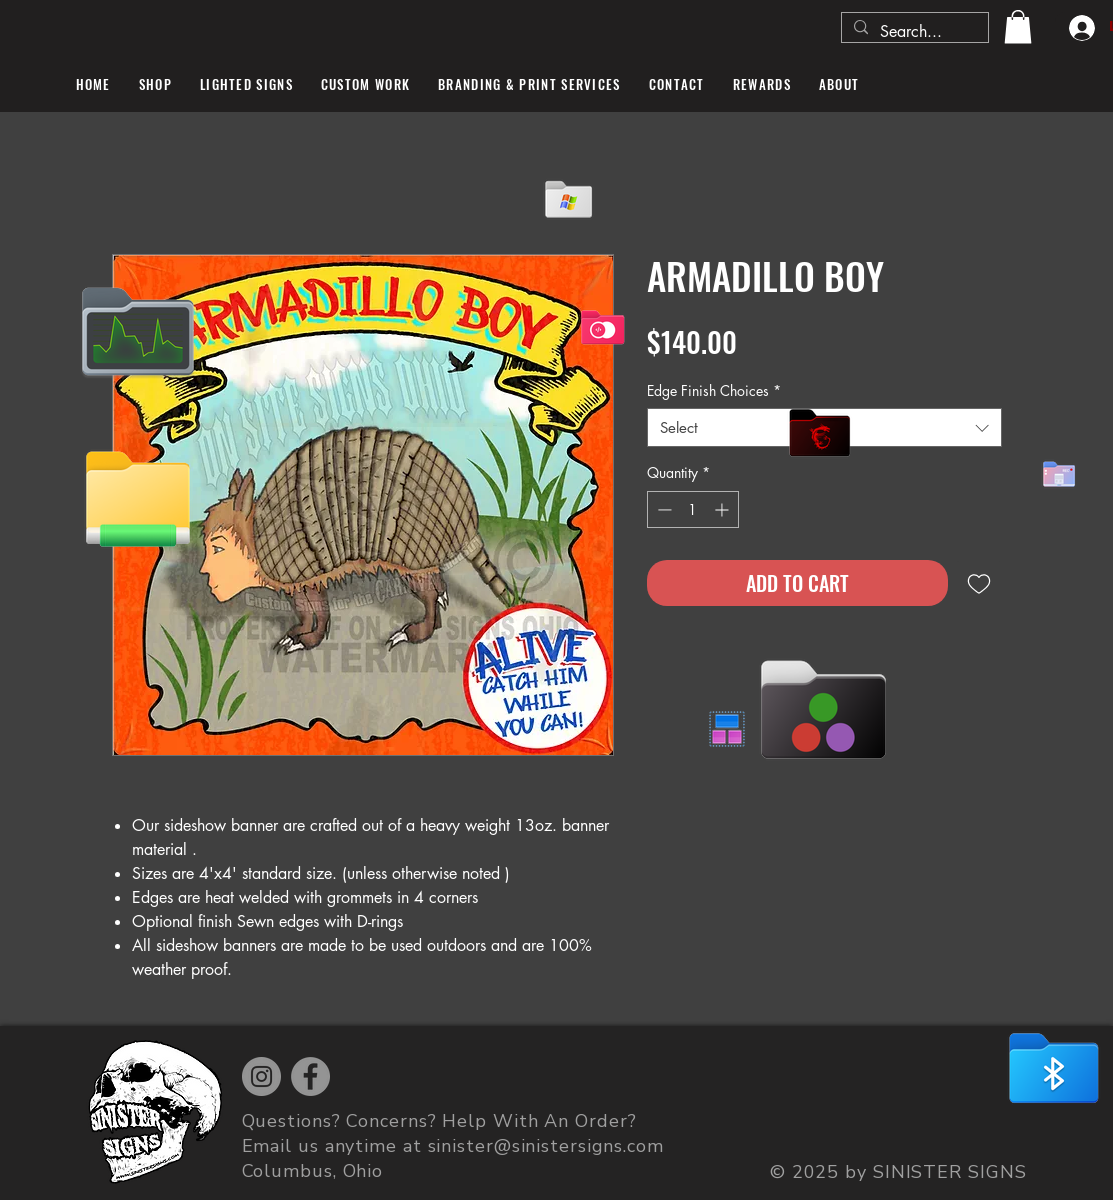 The image size is (1113, 1200). What do you see at coordinates (602, 328) in the screenshot?
I see `open appwrite project folder` at bounding box center [602, 328].